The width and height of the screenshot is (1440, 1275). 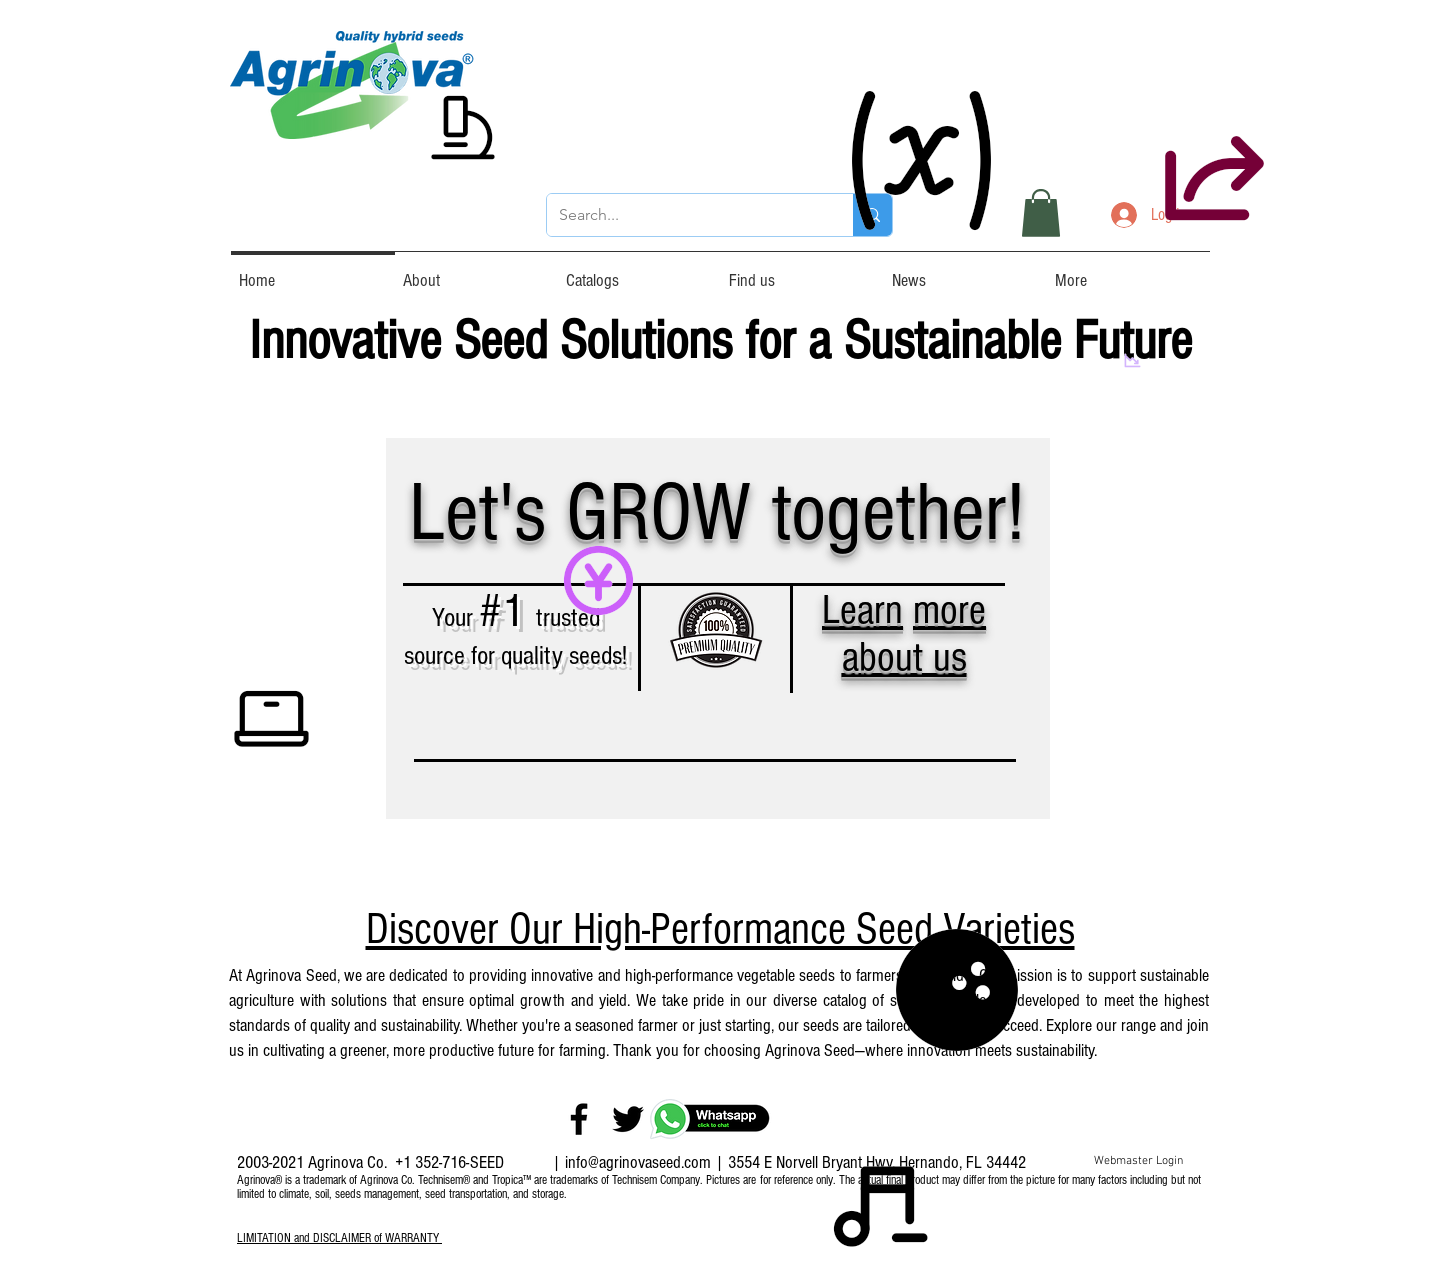 I want to click on access bowling or sports games, so click(x=957, y=990).